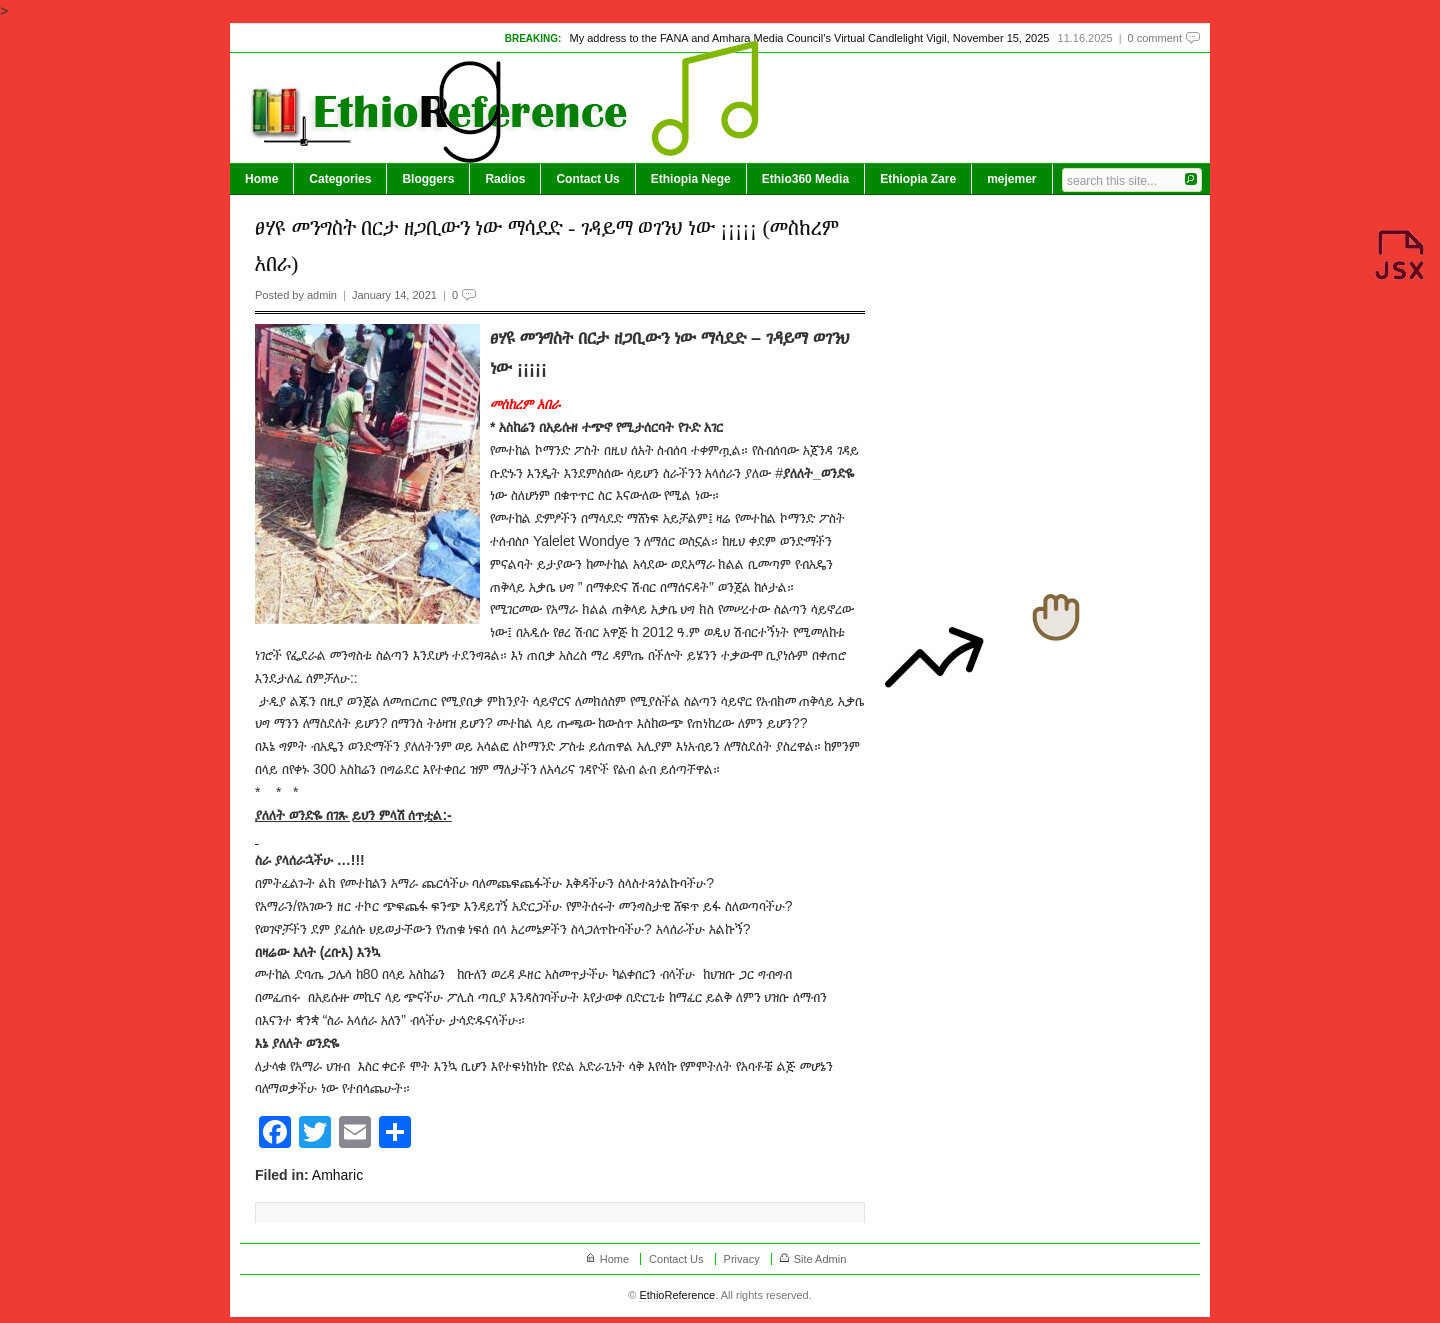 The height and width of the screenshot is (1323, 1440). What do you see at coordinates (1401, 257) in the screenshot?
I see `a JSX file type indicator` at bounding box center [1401, 257].